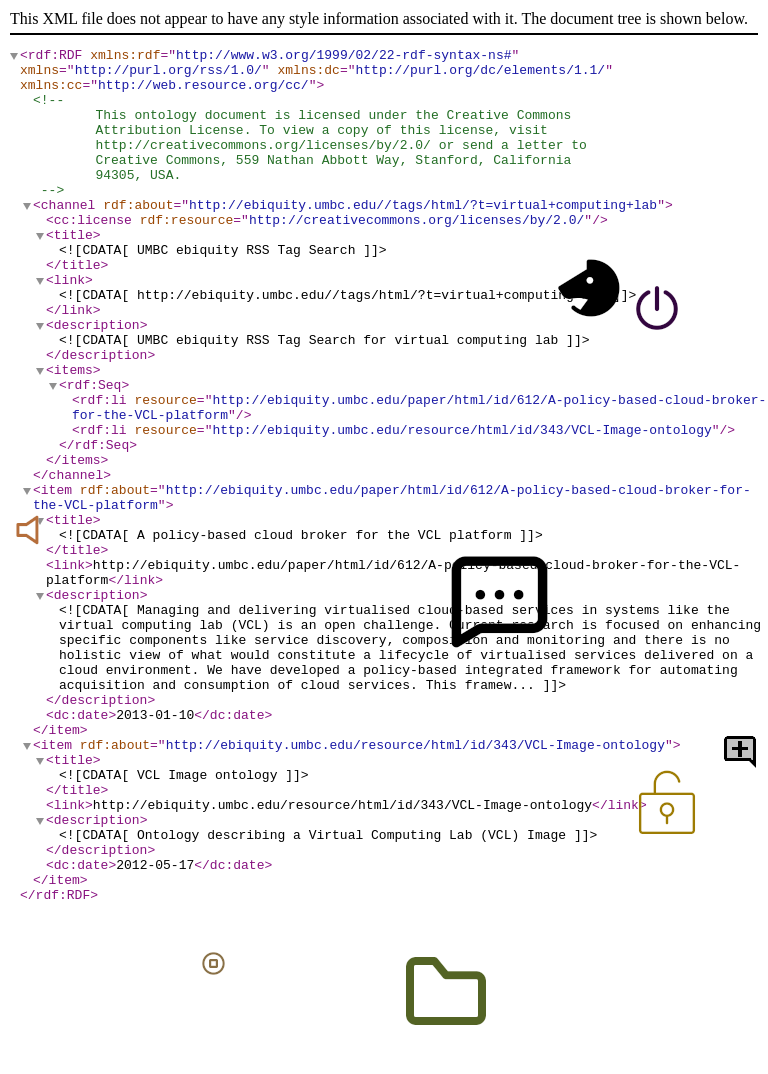 The width and height of the screenshot is (768, 1074). I want to click on unlocked or unsecured state, so click(667, 806).